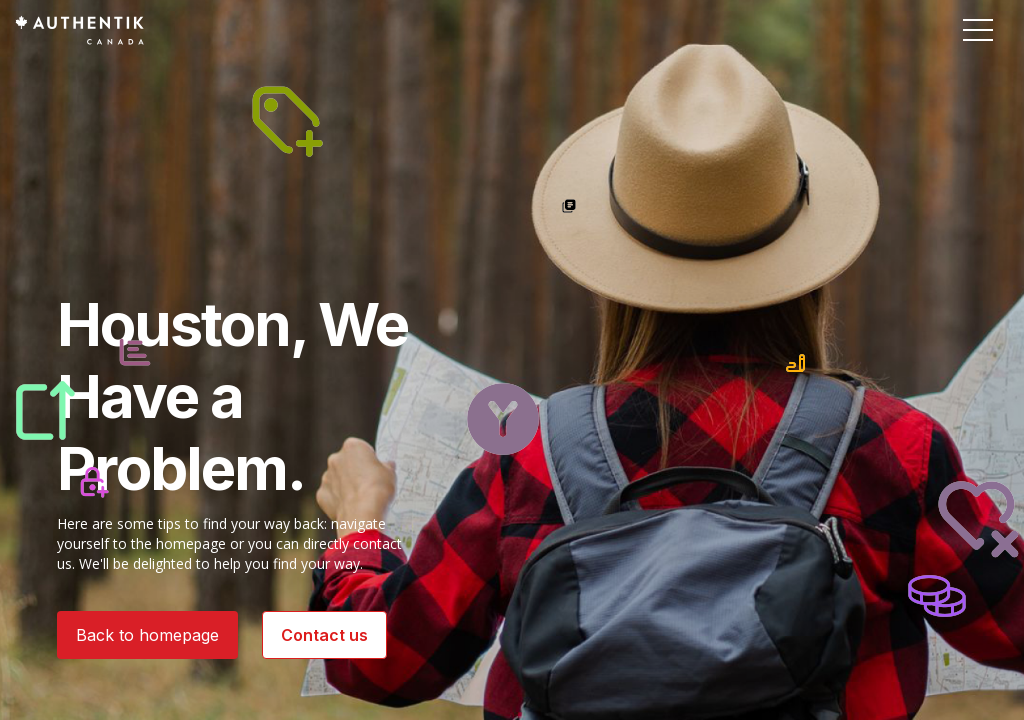  Describe the element at coordinates (976, 515) in the screenshot. I see `remove from favorites` at that location.